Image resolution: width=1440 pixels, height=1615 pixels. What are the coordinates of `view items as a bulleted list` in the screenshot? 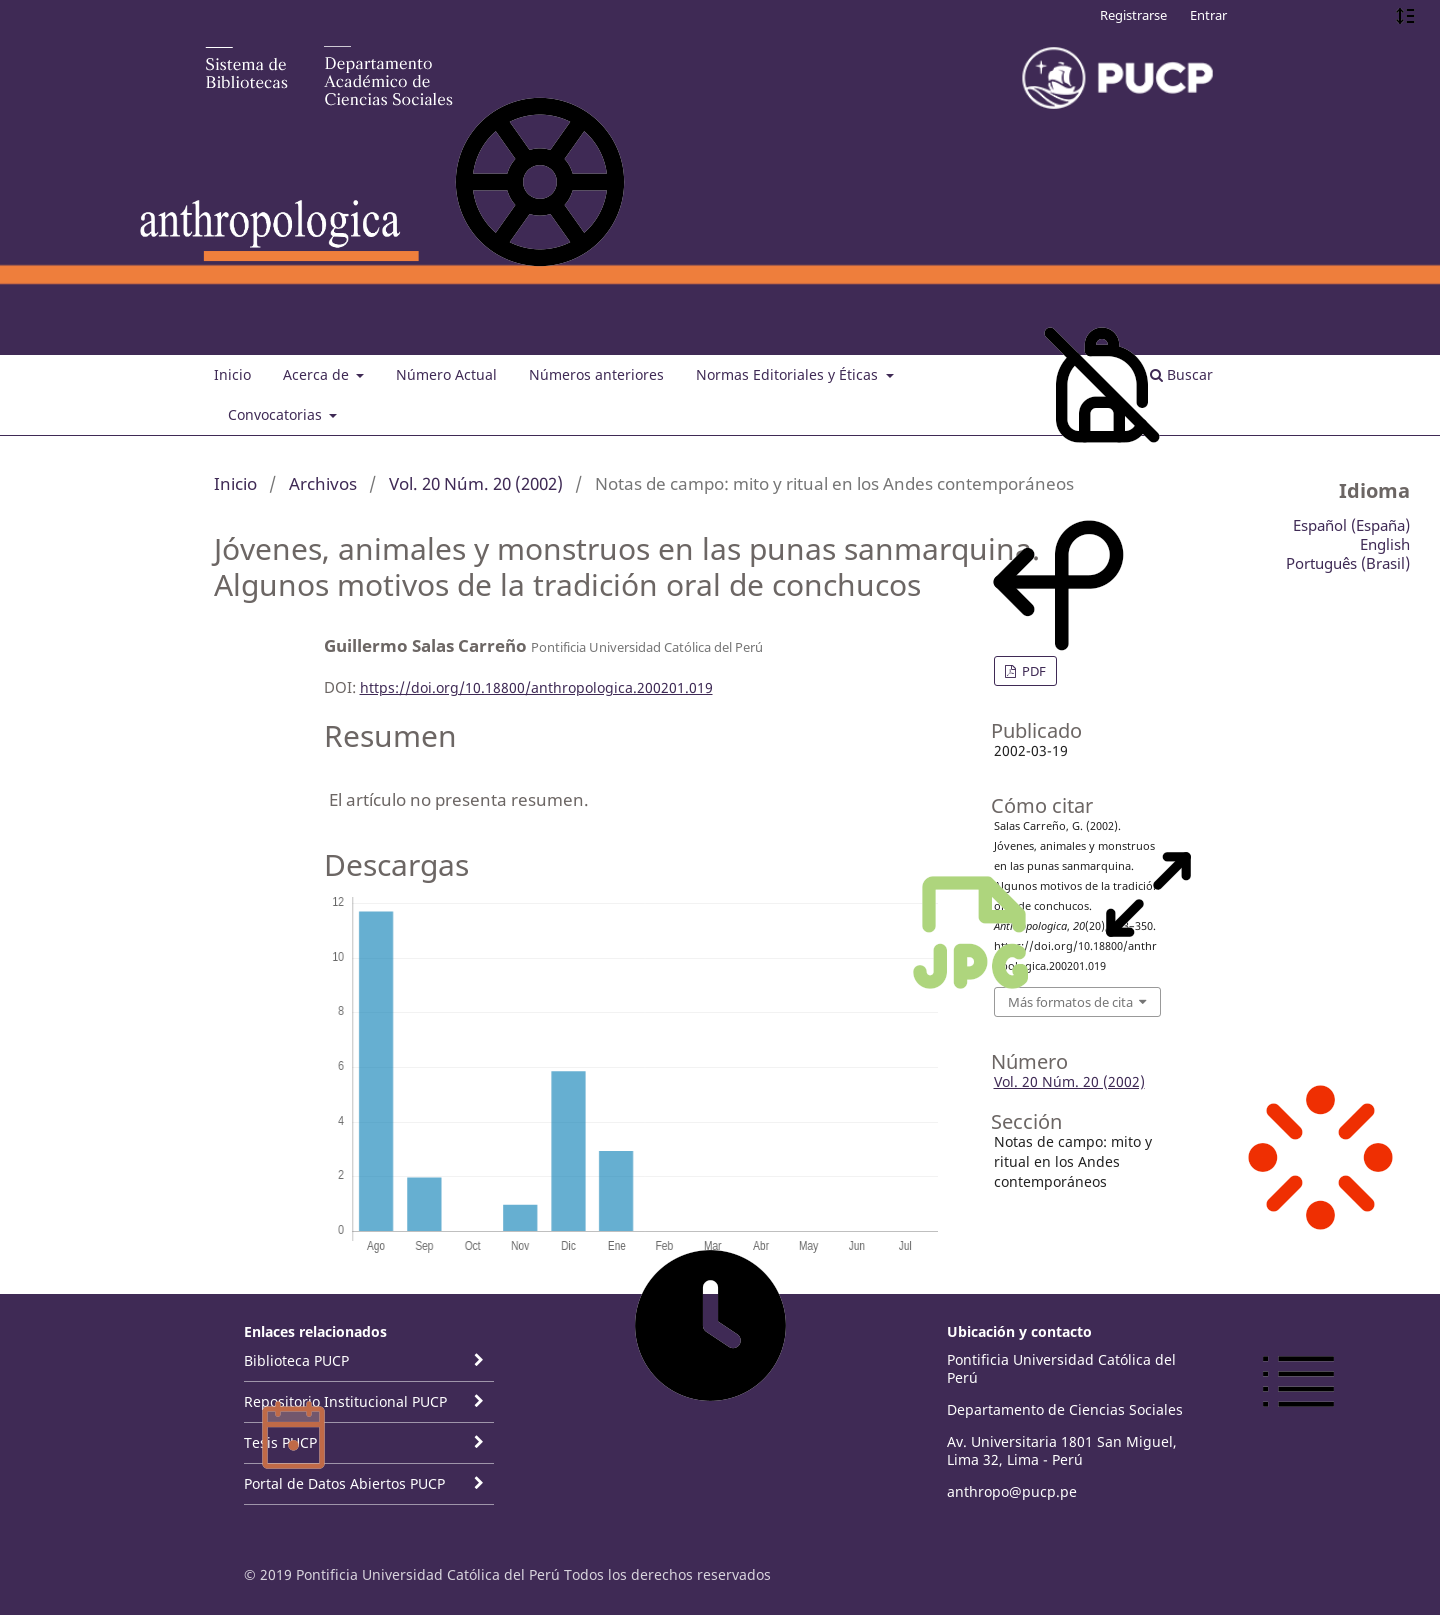 It's located at (1298, 1381).